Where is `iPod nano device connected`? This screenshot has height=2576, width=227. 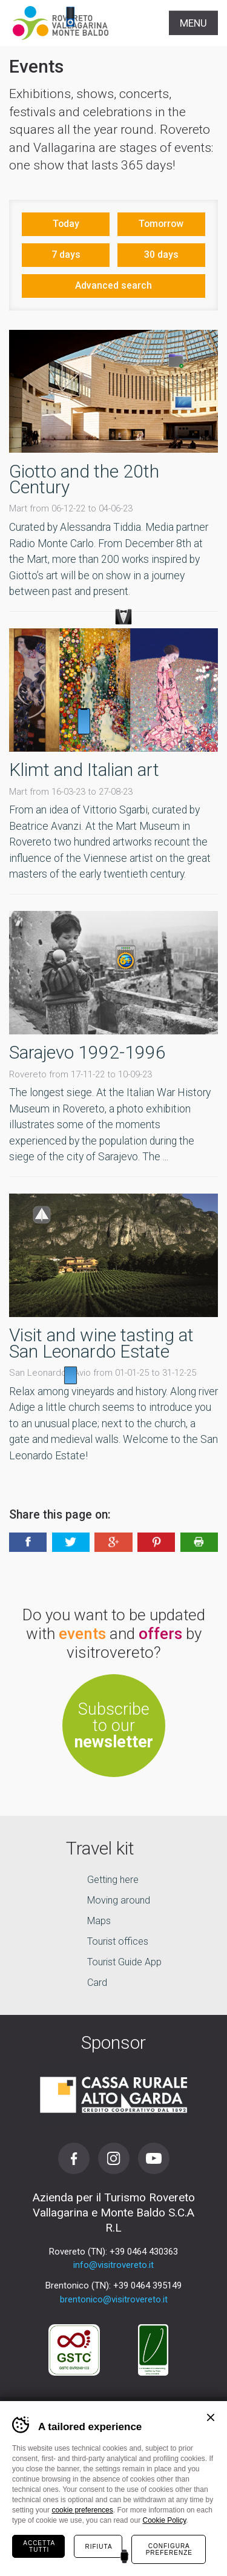
iPod nano device connected is located at coordinates (70, 17).